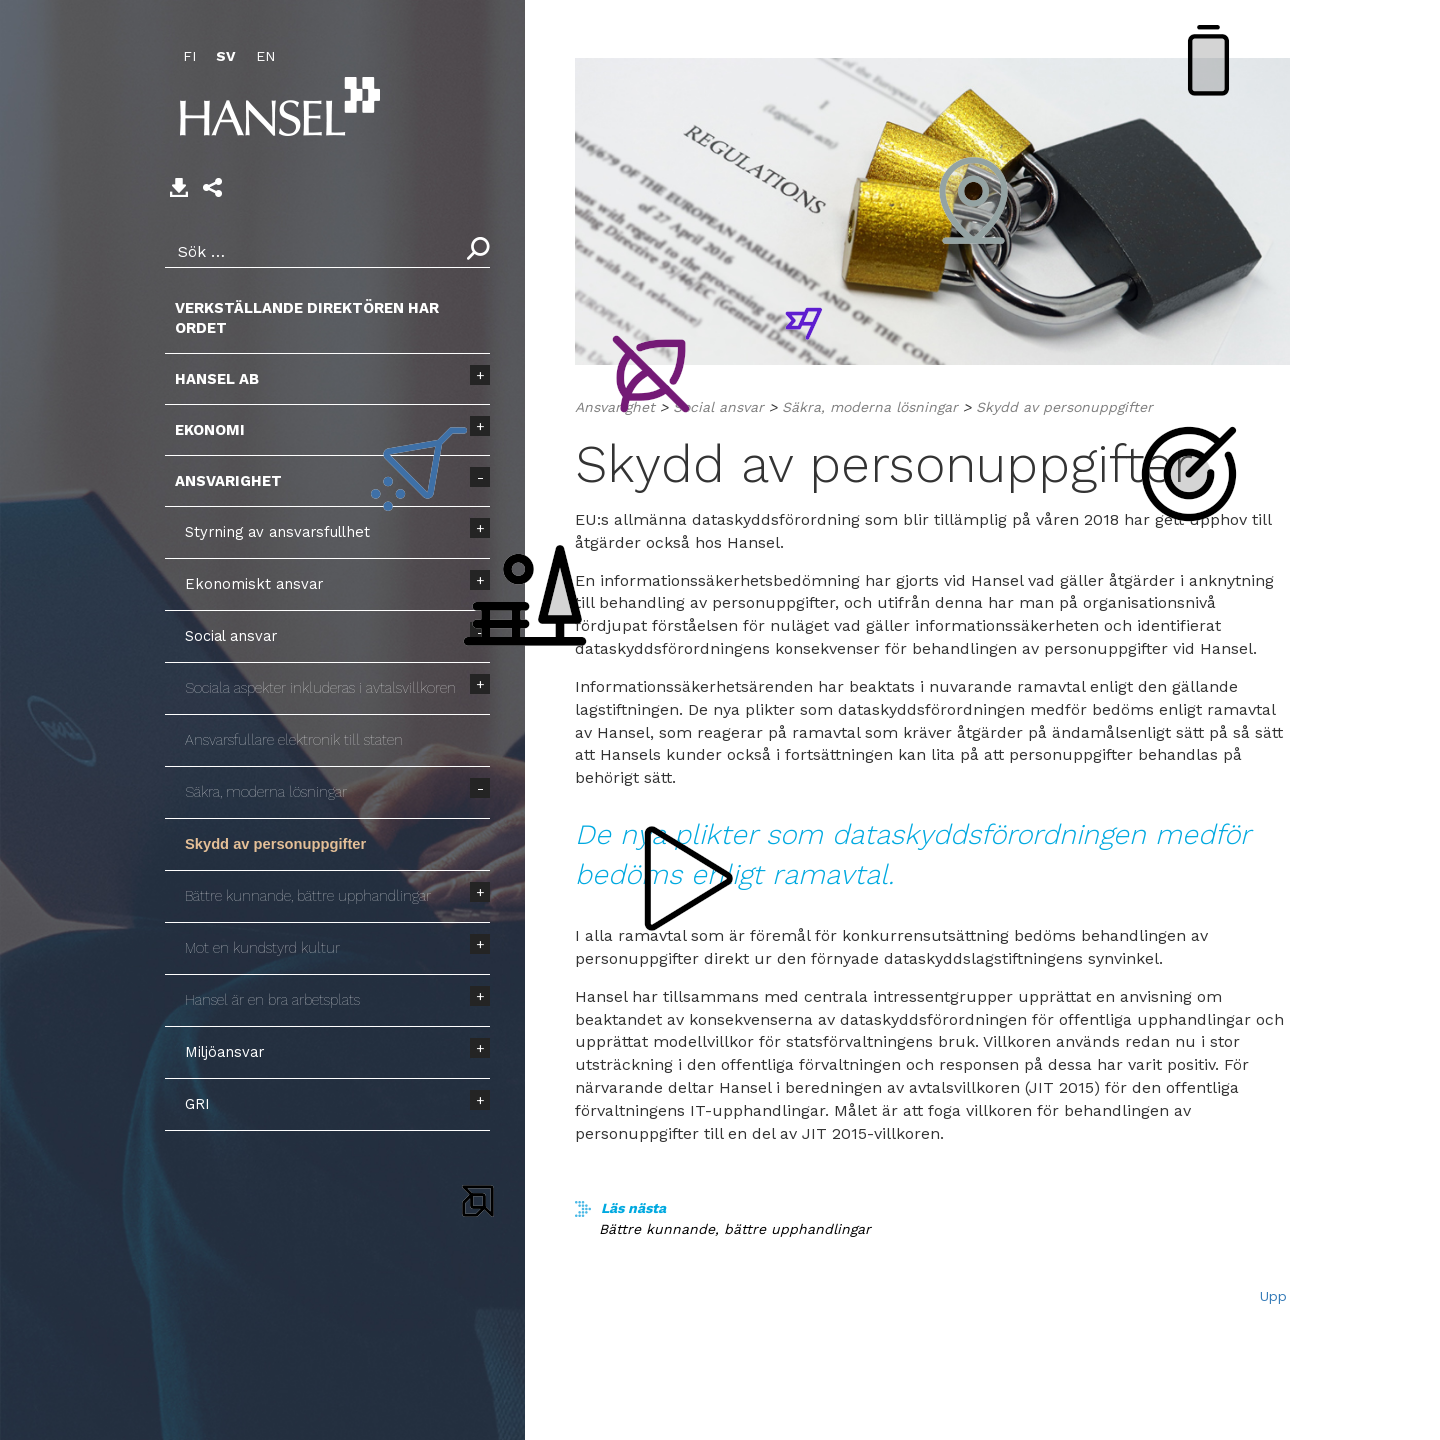  Describe the element at coordinates (1208, 61) in the screenshot. I see `indicates battery is completely drained` at that location.